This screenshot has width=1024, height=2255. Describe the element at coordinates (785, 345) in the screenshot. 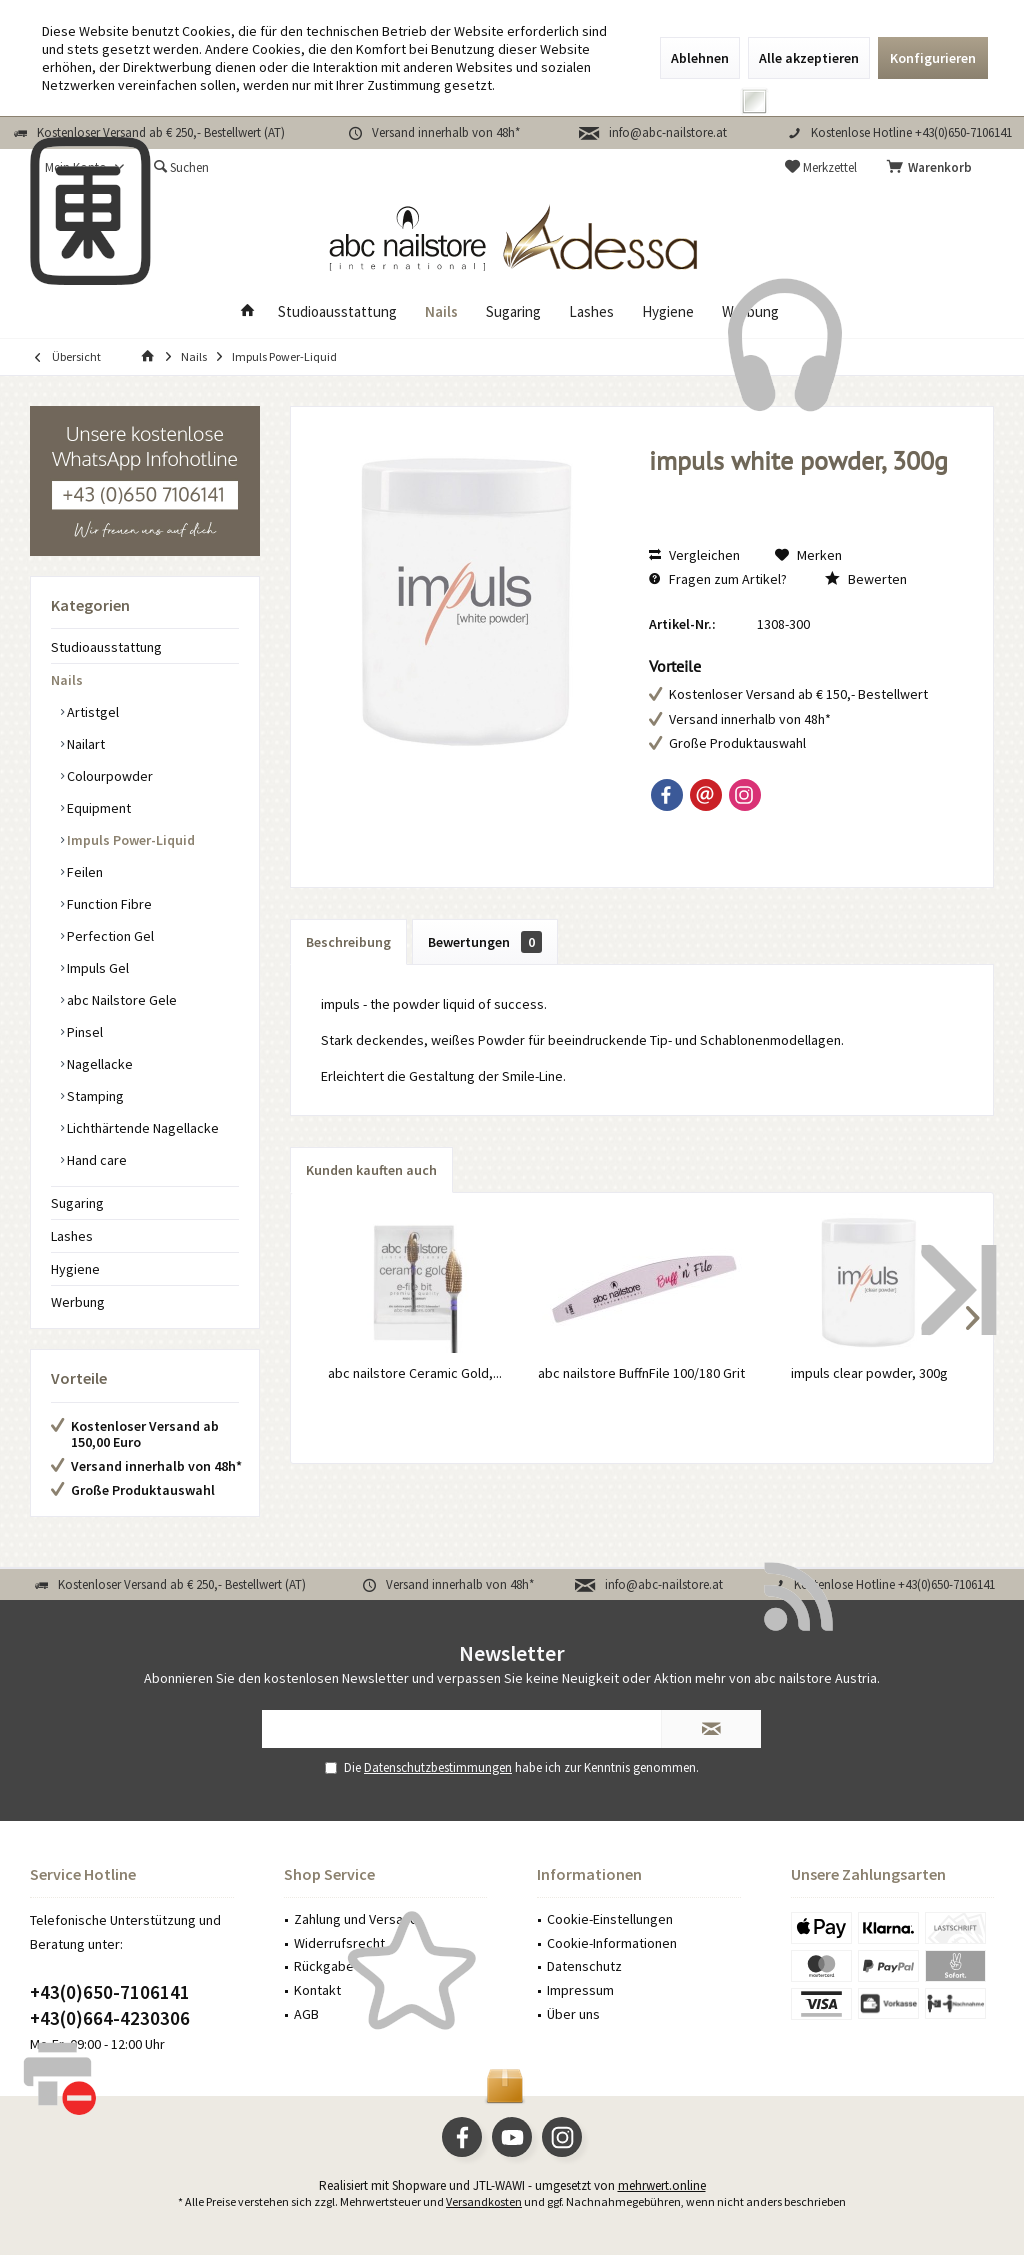

I see `switch audio output to headphones` at that location.